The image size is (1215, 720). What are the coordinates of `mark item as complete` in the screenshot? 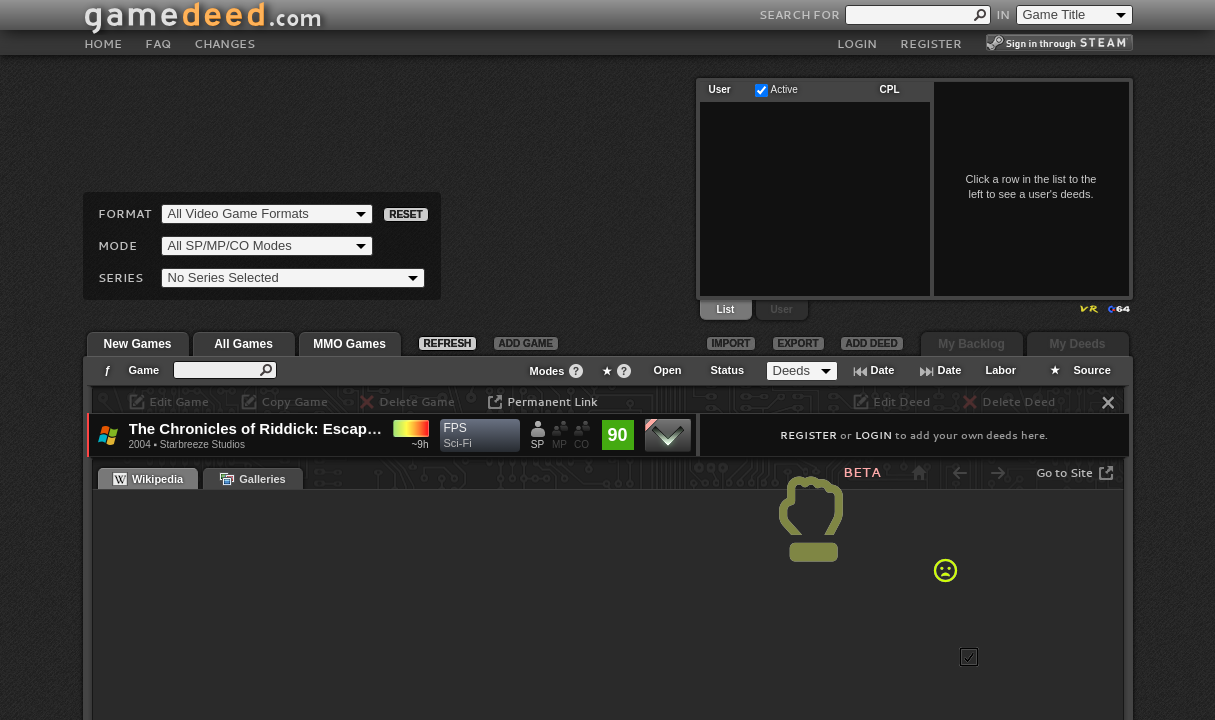 It's located at (969, 657).